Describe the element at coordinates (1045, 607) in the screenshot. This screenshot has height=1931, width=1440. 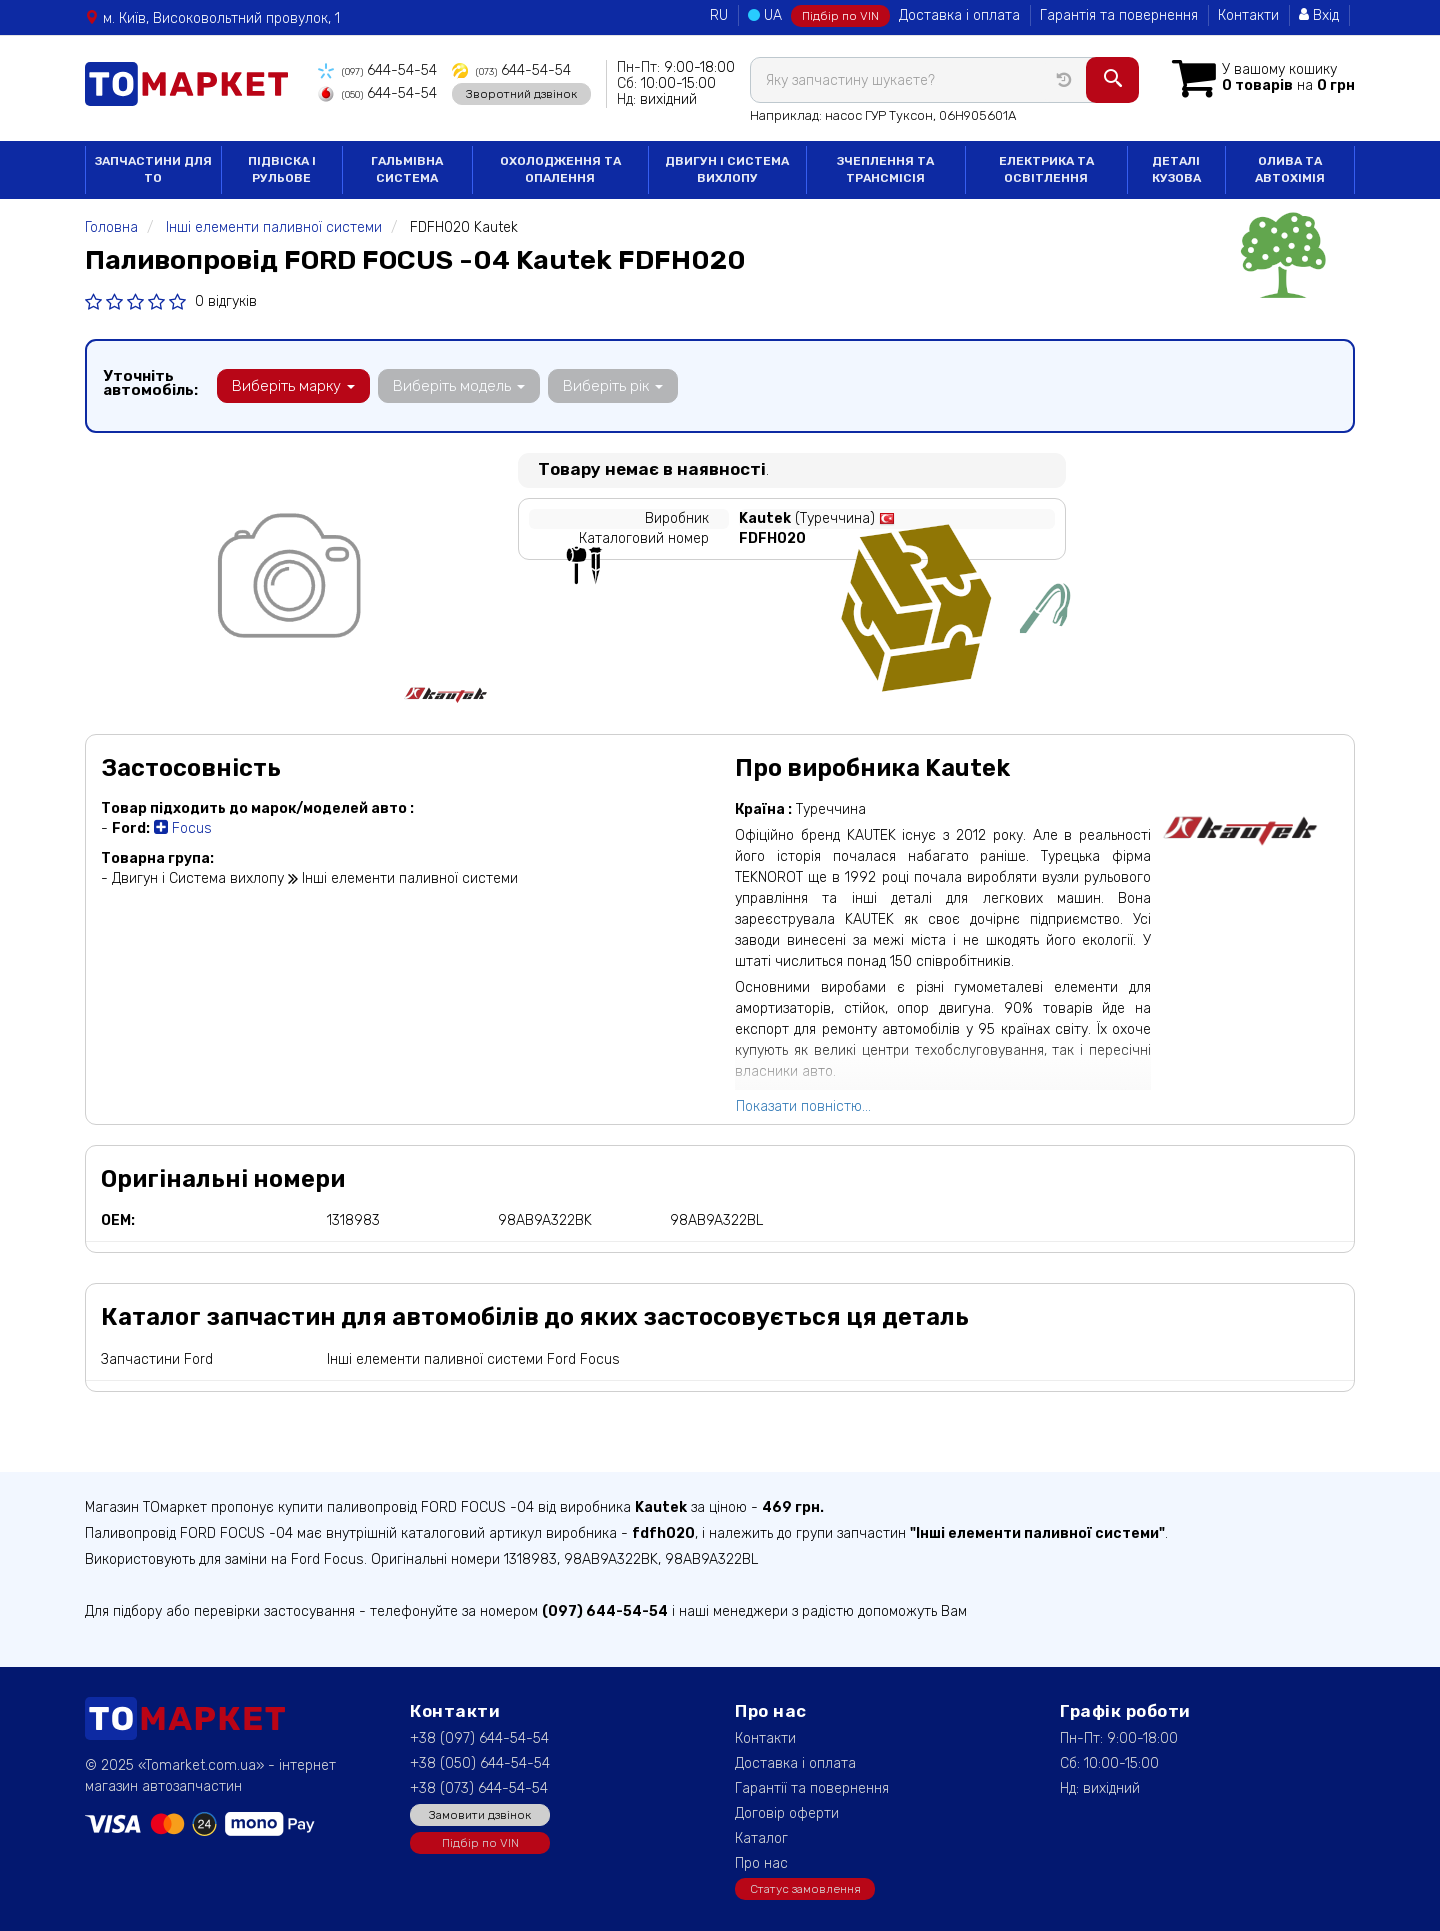
I see `crowbar tool item in a game inventory` at that location.